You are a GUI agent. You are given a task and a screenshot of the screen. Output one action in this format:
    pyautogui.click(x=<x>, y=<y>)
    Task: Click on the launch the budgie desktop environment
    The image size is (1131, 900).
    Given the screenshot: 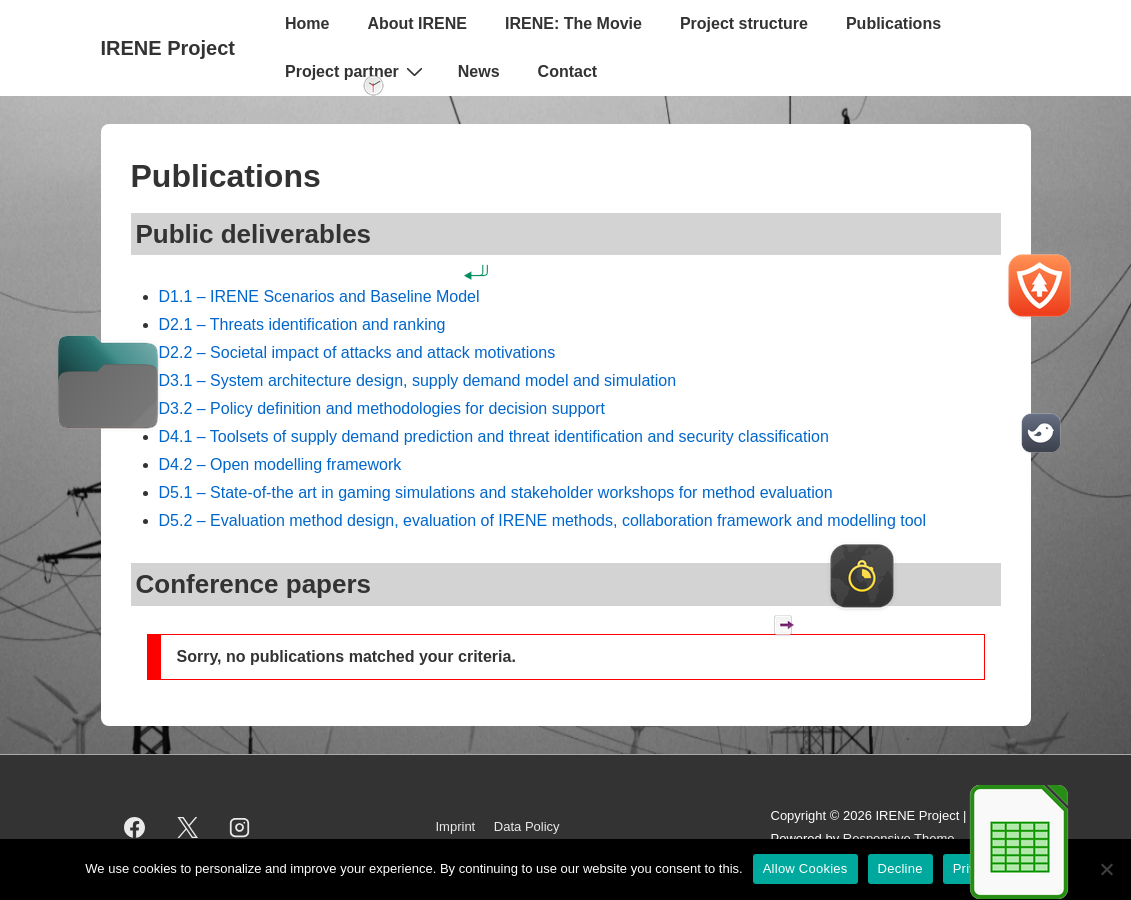 What is the action you would take?
    pyautogui.click(x=1041, y=433)
    